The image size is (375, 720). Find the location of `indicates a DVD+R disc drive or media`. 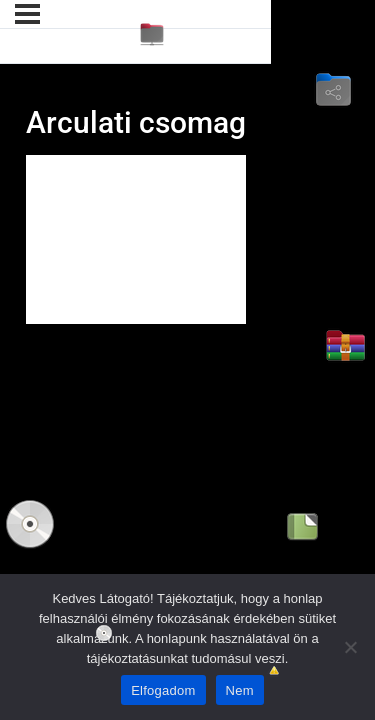

indicates a DVD+R disc drive or media is located at coordinates (30, 524).